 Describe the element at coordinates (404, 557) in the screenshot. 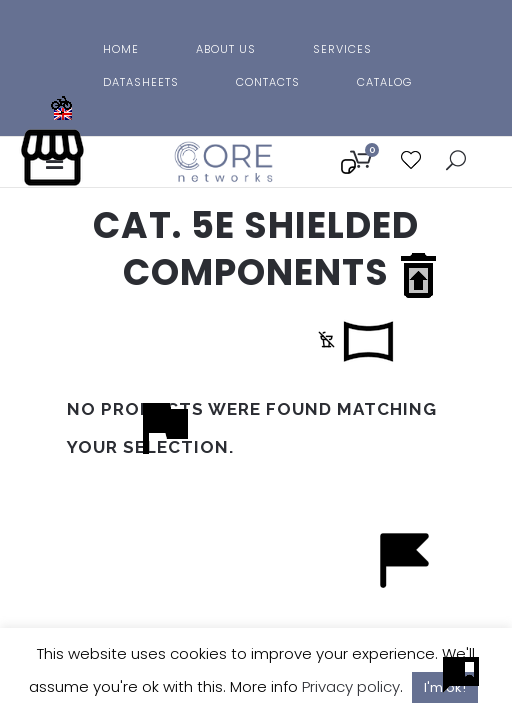

I see `flag or bookmark an item` at that location.